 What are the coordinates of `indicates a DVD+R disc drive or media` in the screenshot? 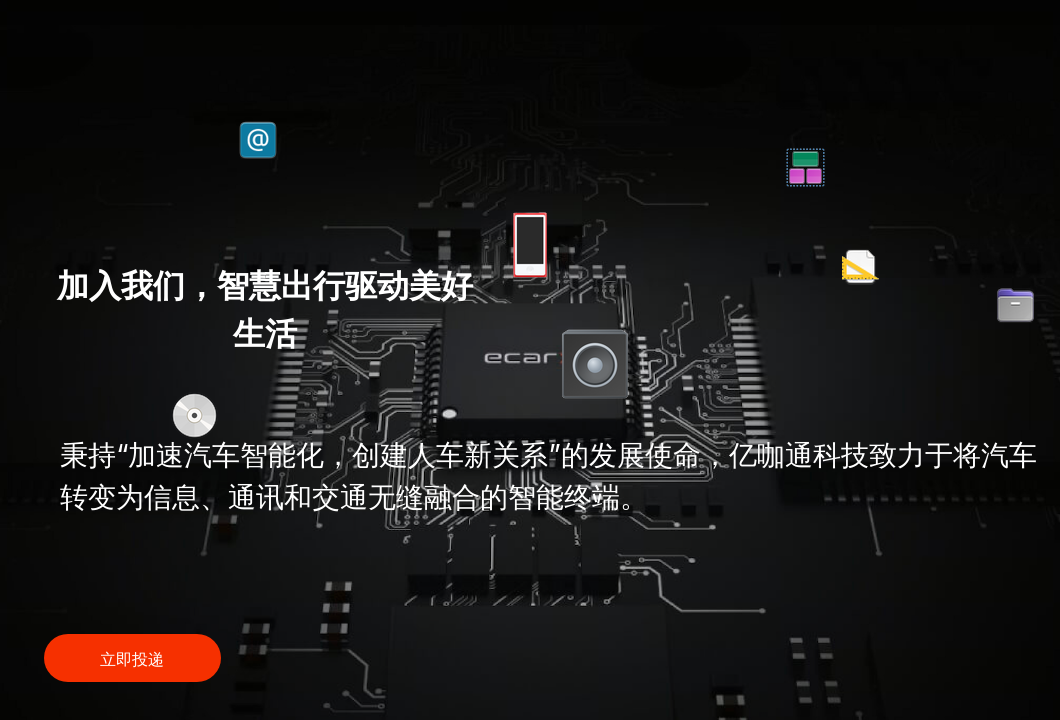 It's located at (194, 415).